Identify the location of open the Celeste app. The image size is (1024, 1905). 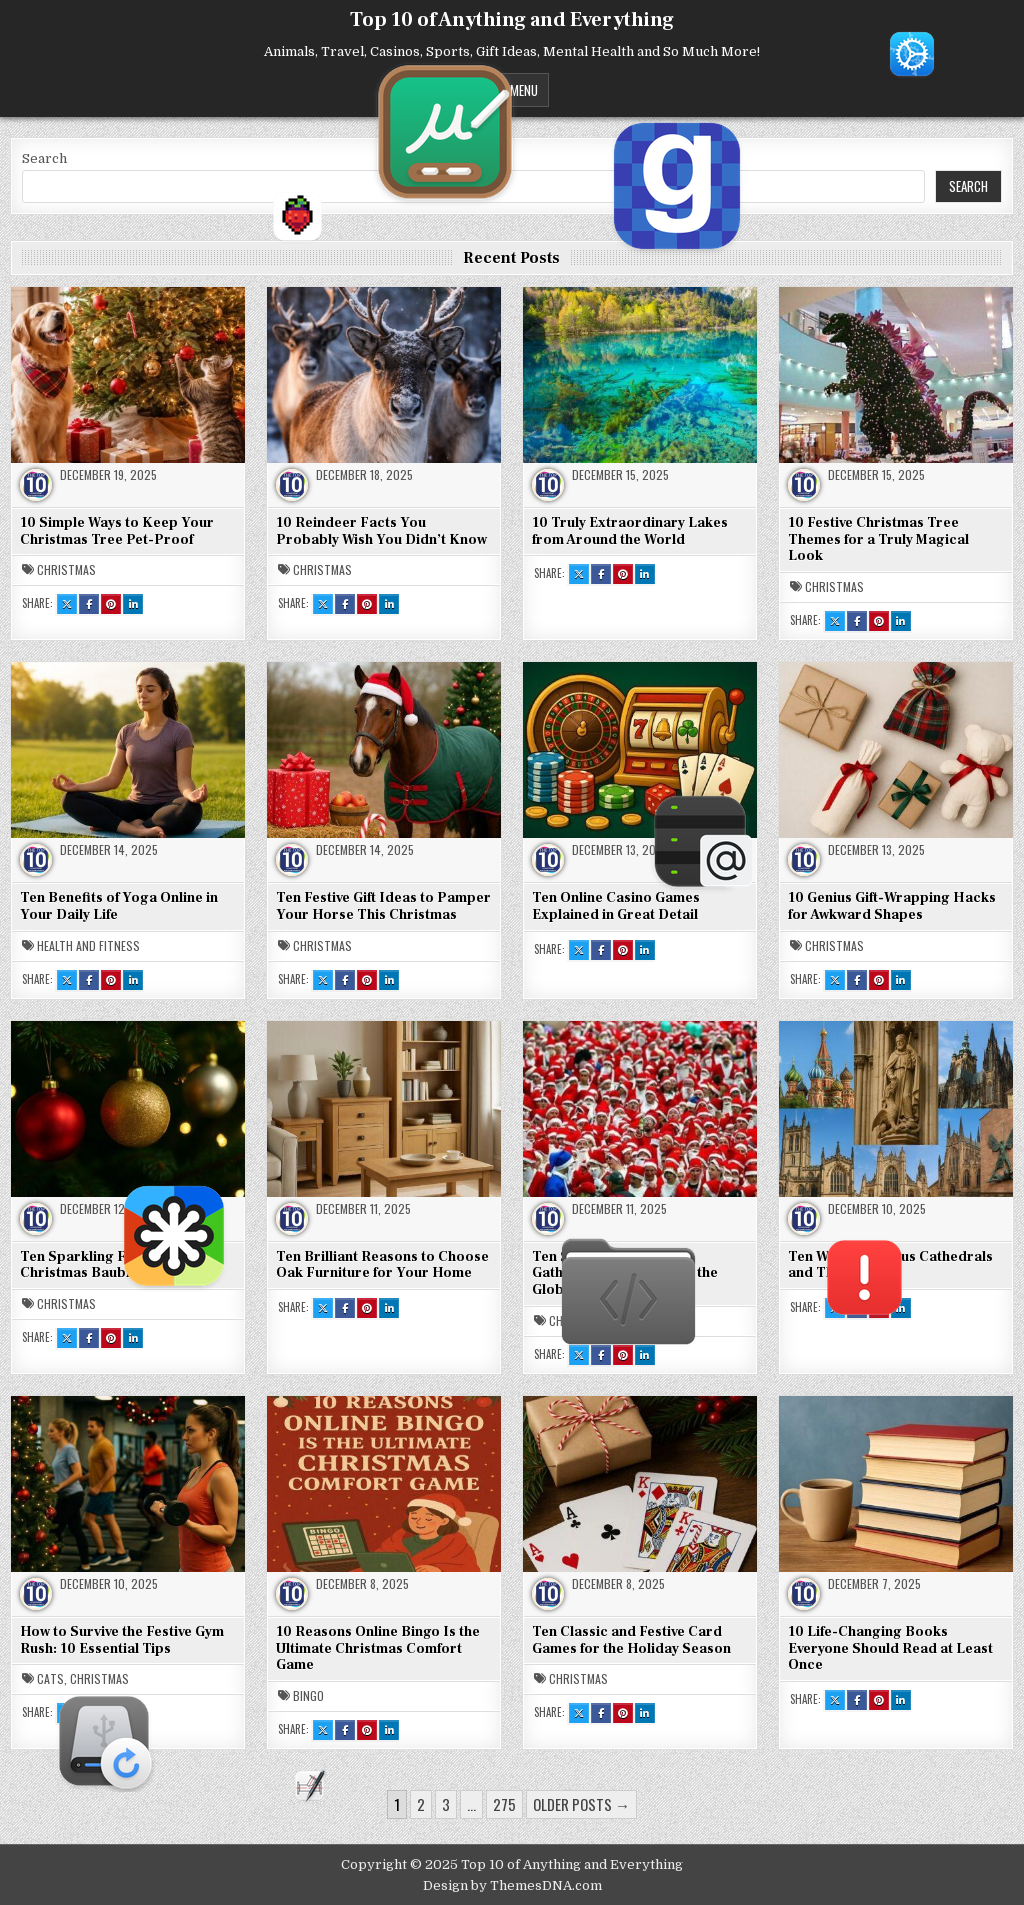
(297, 216).